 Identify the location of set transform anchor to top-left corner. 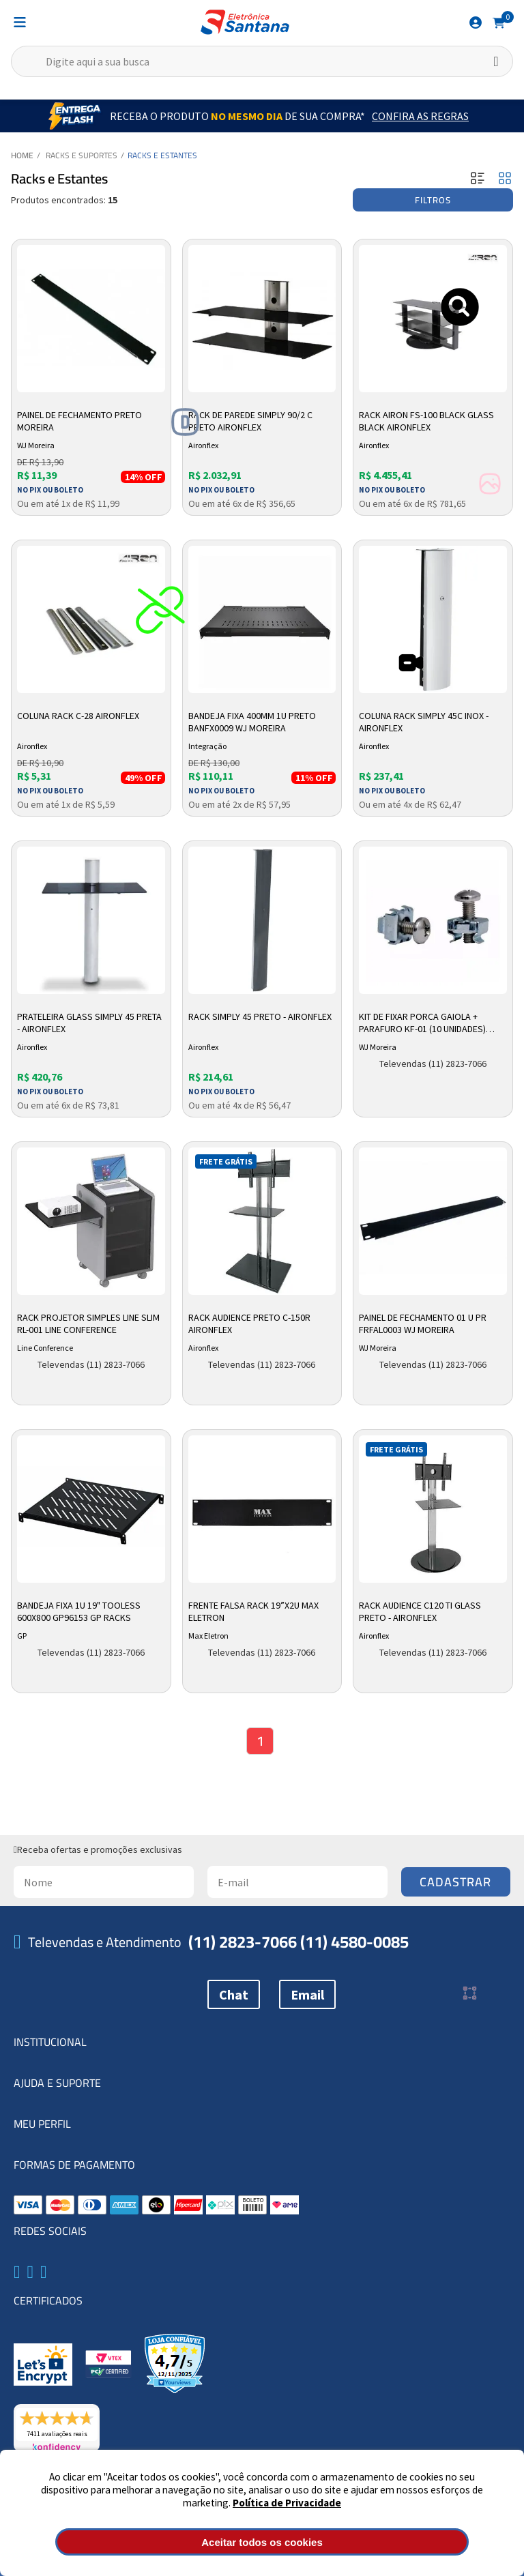
(469, 1993).